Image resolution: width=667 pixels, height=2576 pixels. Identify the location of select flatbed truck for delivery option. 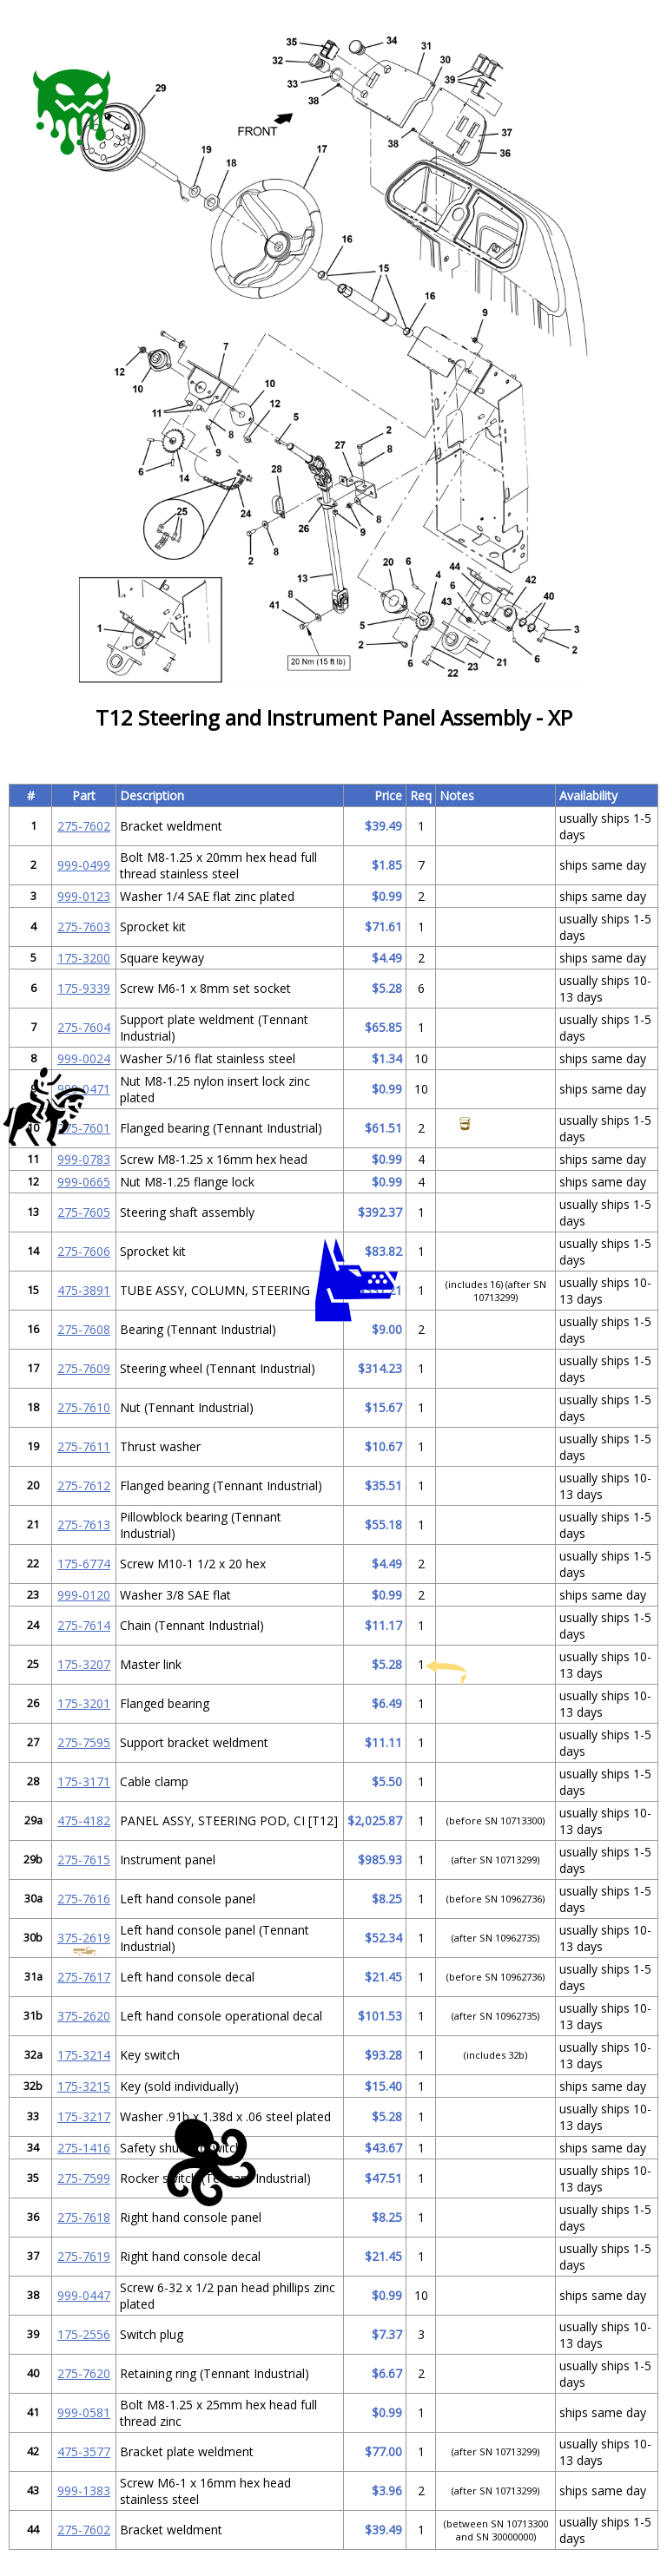
(84, 1951).